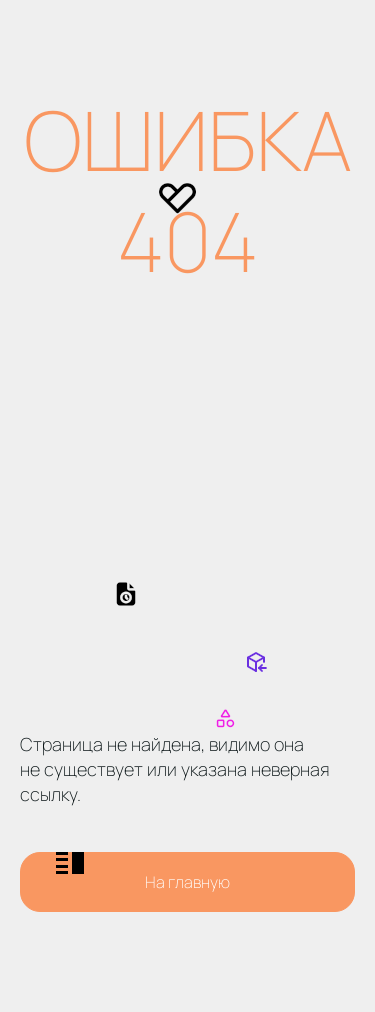 The width and height of the screenshot is (375, 1012). I want to click on access shape tools or drawing options, so click(225, 718).